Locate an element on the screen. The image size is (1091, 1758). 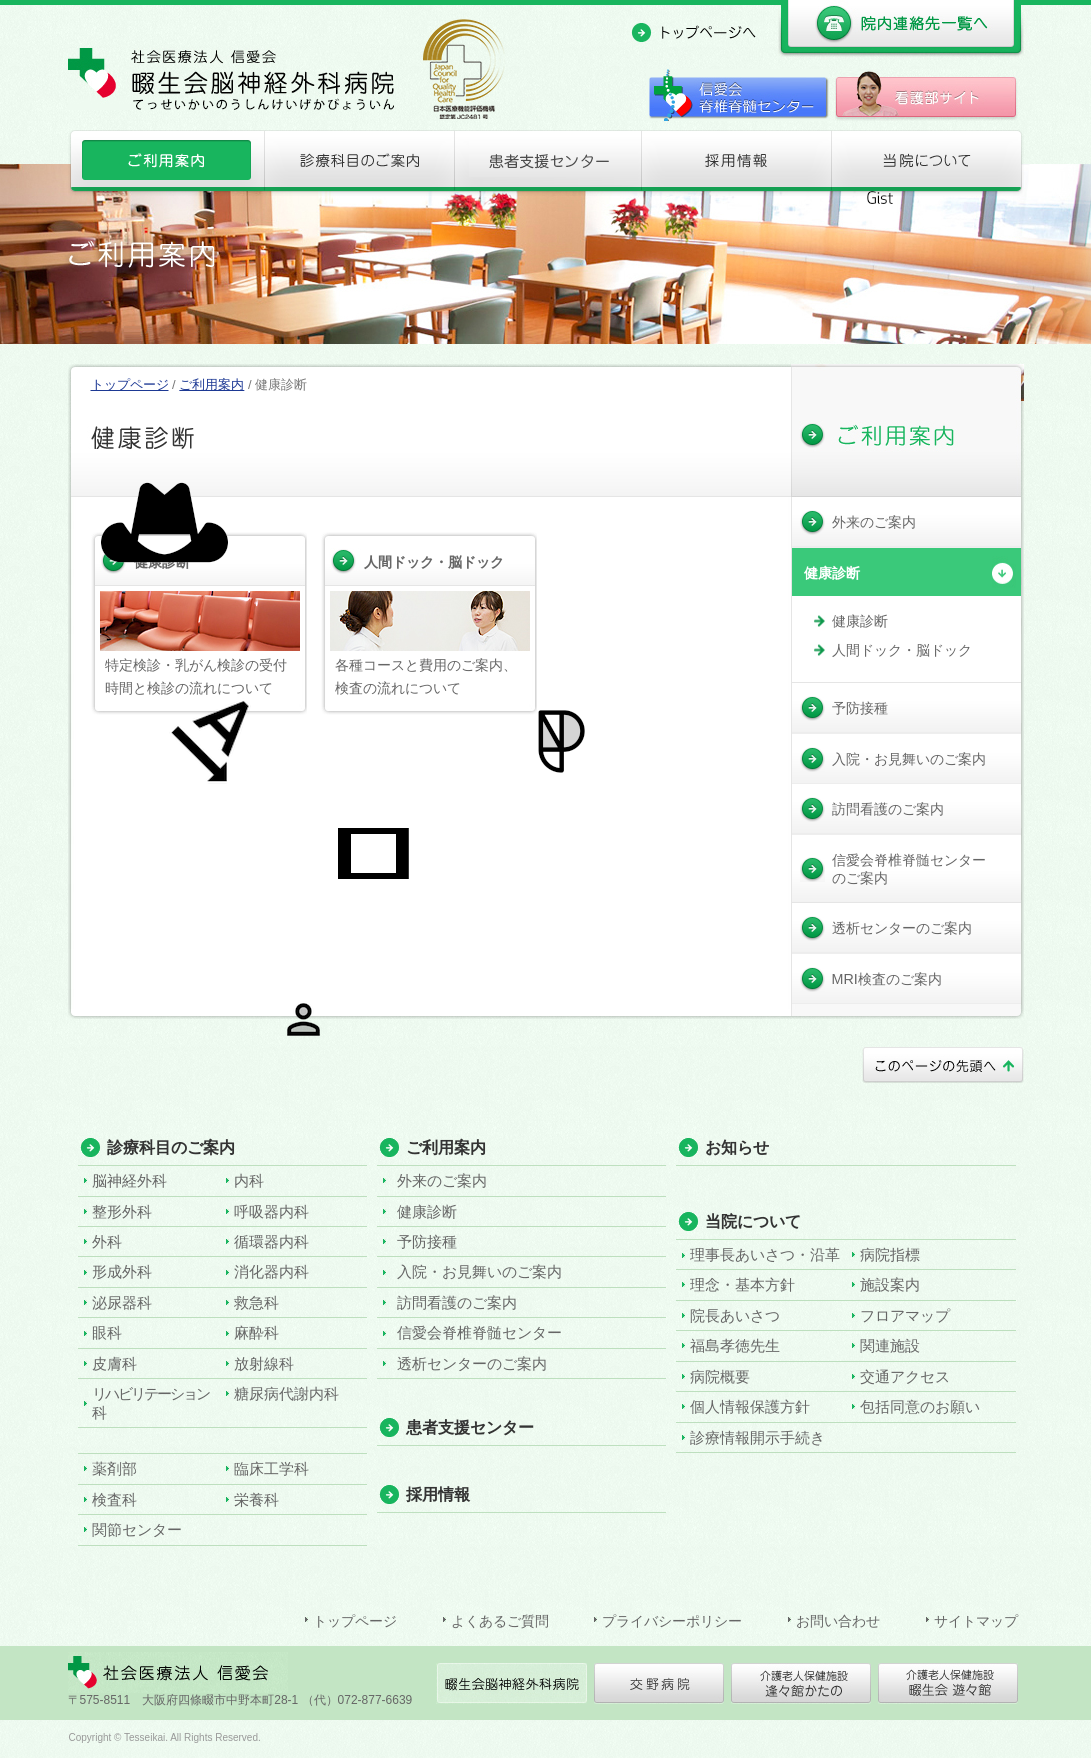
switch to tablet view or layout is located at coordinates (373, 853).